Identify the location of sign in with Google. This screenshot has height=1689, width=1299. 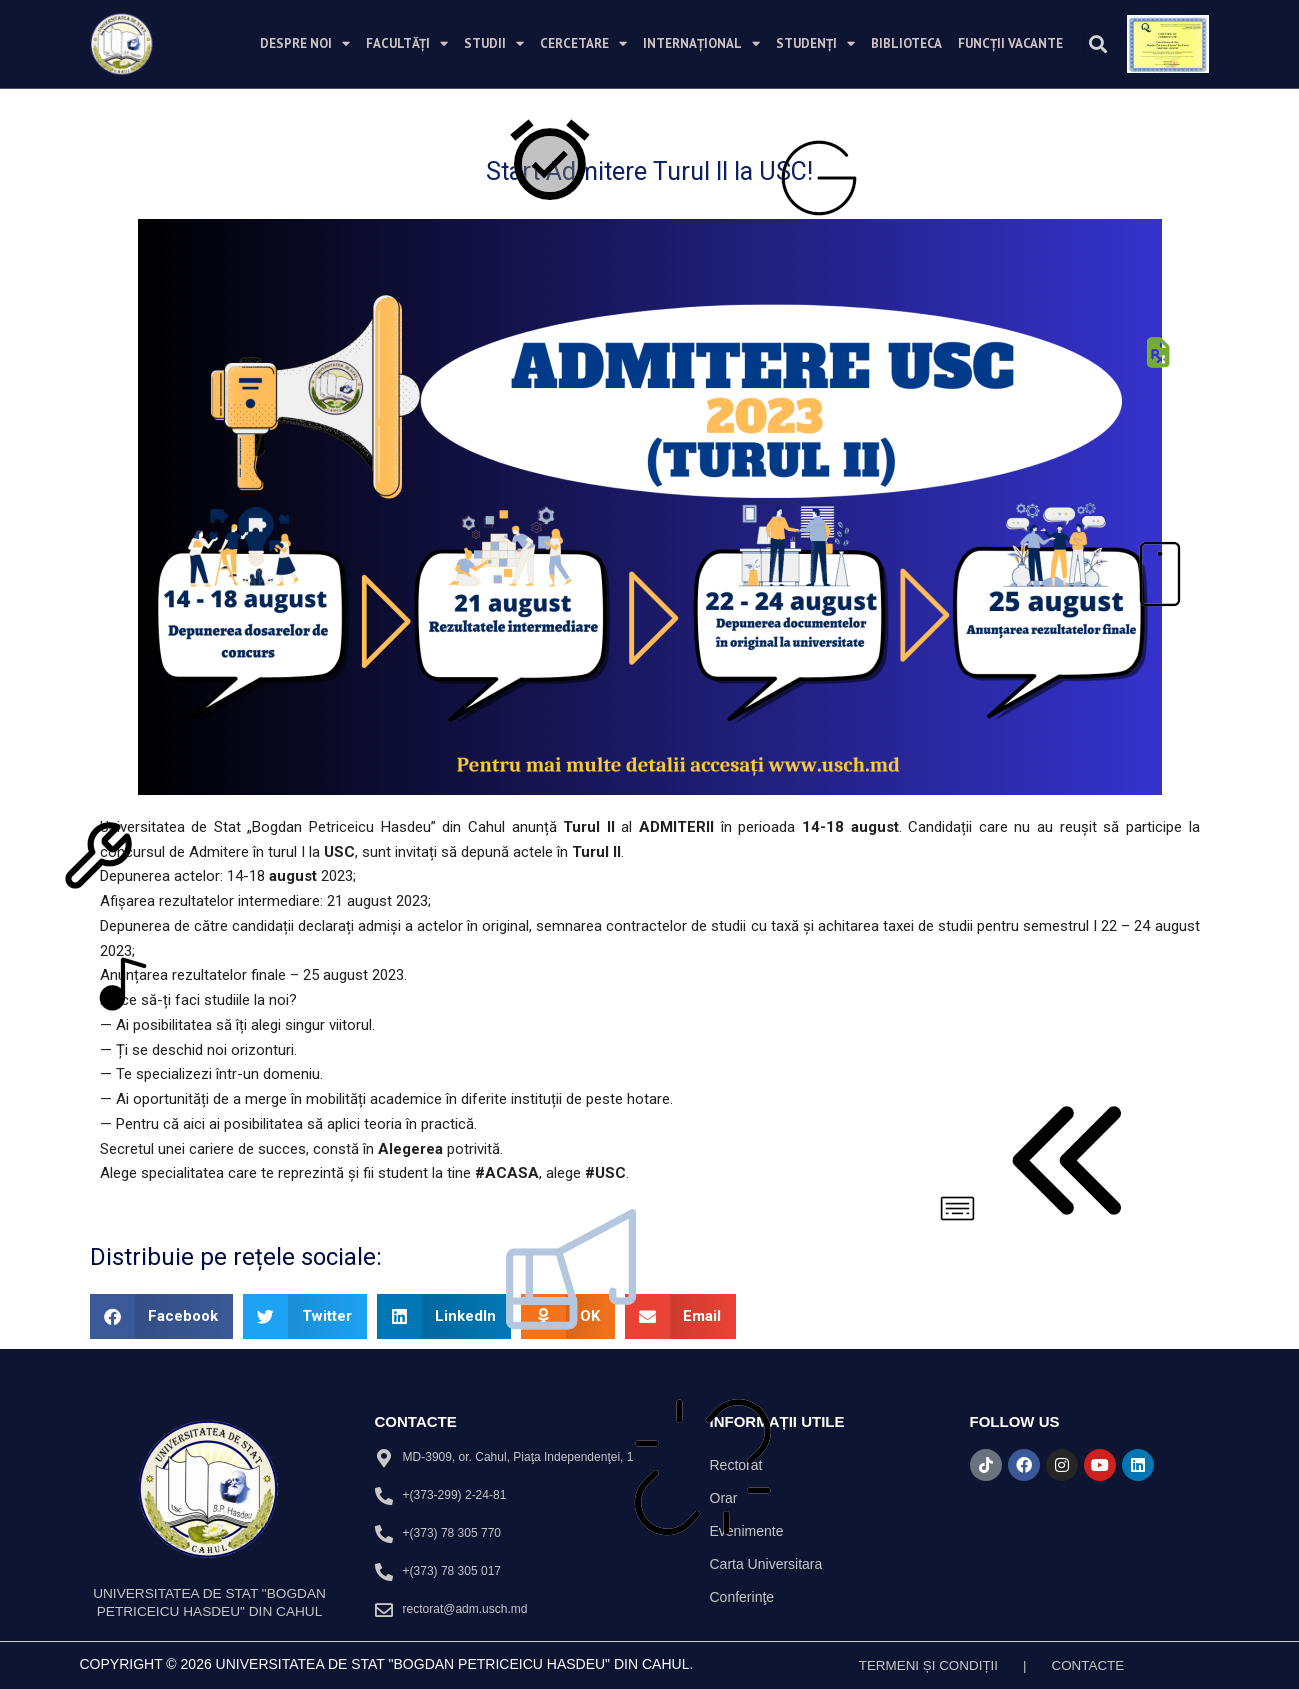
(819, 178).